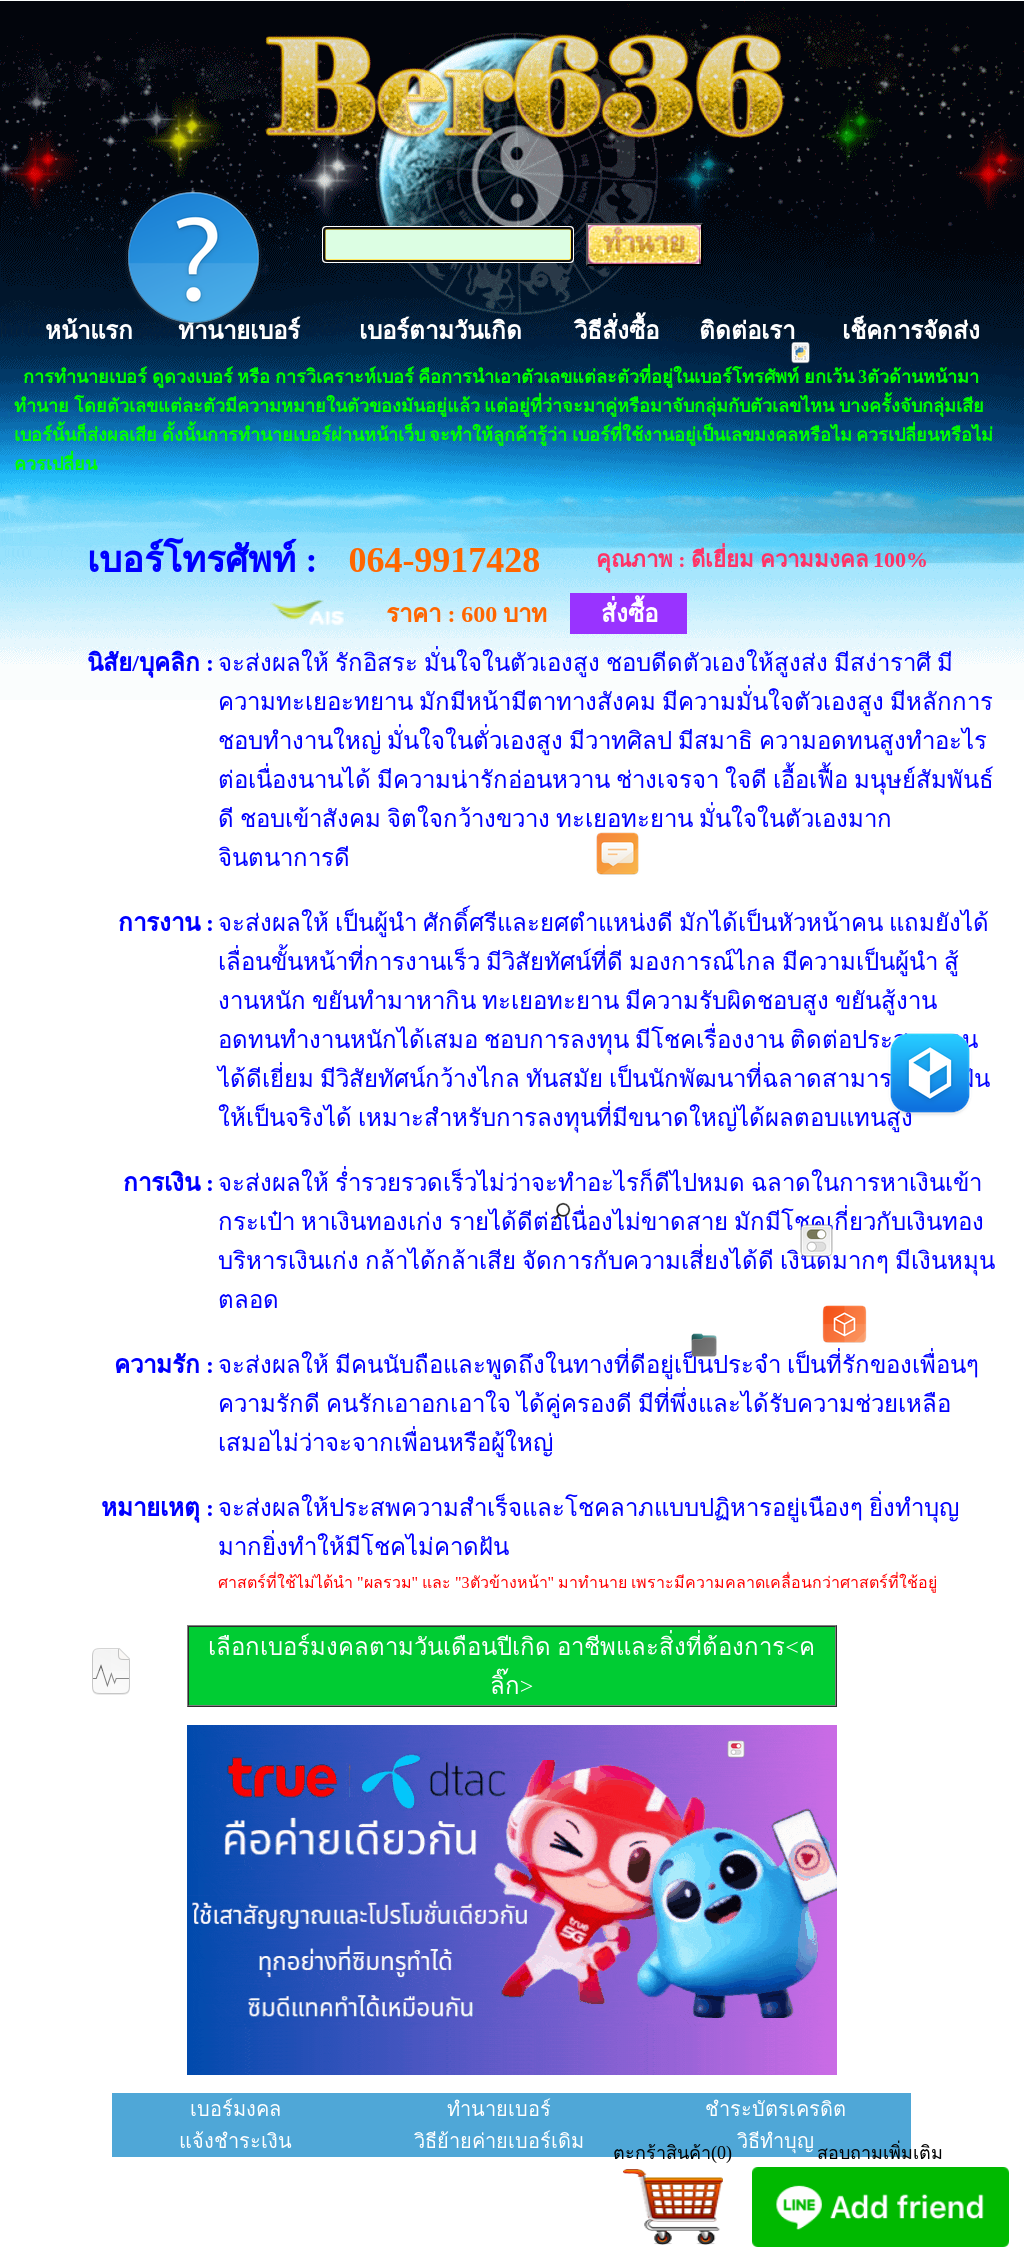  I want to click on open the search app, so click(562, 1211).